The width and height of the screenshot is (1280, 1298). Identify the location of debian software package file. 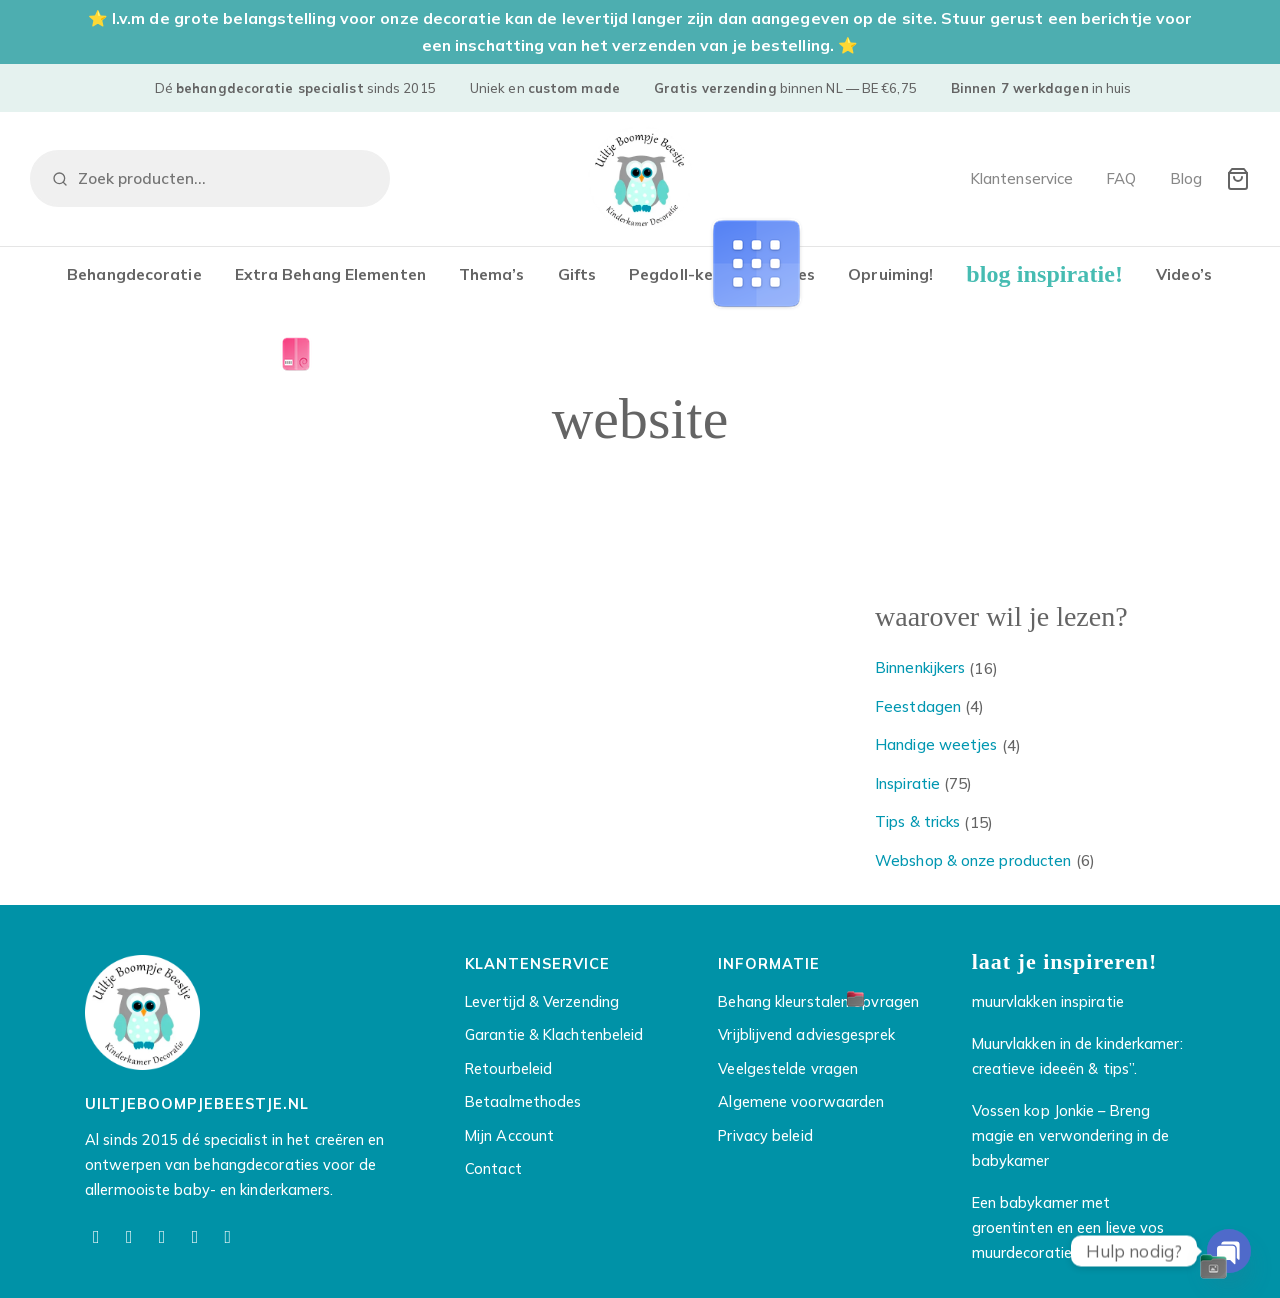
(296, 354).